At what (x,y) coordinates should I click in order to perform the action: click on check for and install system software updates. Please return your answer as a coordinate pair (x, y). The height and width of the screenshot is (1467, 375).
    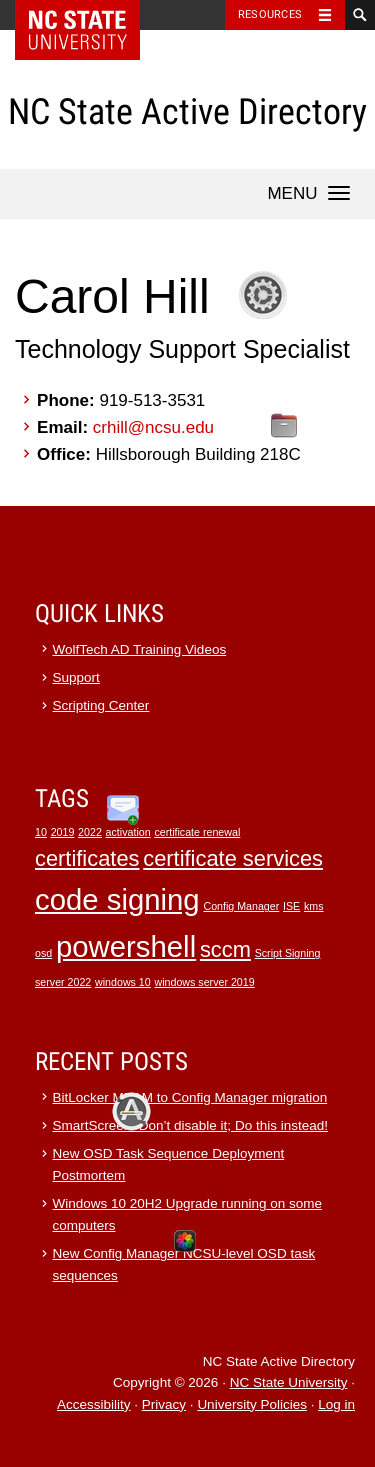
    Looking at the image, I should click on (131, 1111).